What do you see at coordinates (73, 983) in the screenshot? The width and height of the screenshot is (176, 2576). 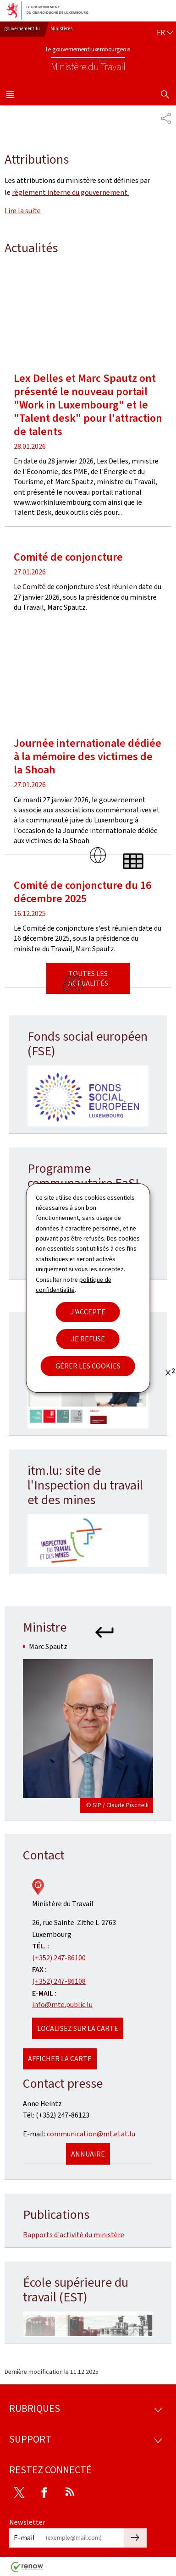 I see `search or explore content` at bounding box center [73, 983].